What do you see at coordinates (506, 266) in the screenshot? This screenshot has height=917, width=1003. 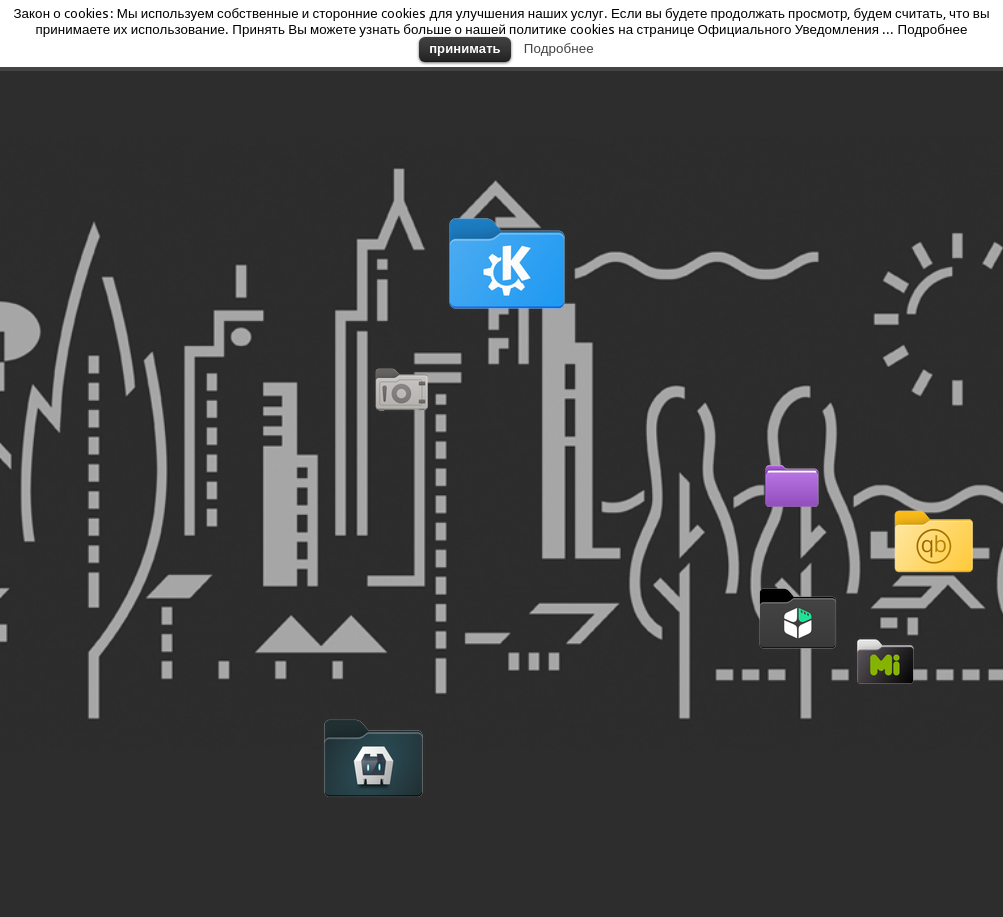 I see `open kde application files folder` at bounding box center [506, 266].